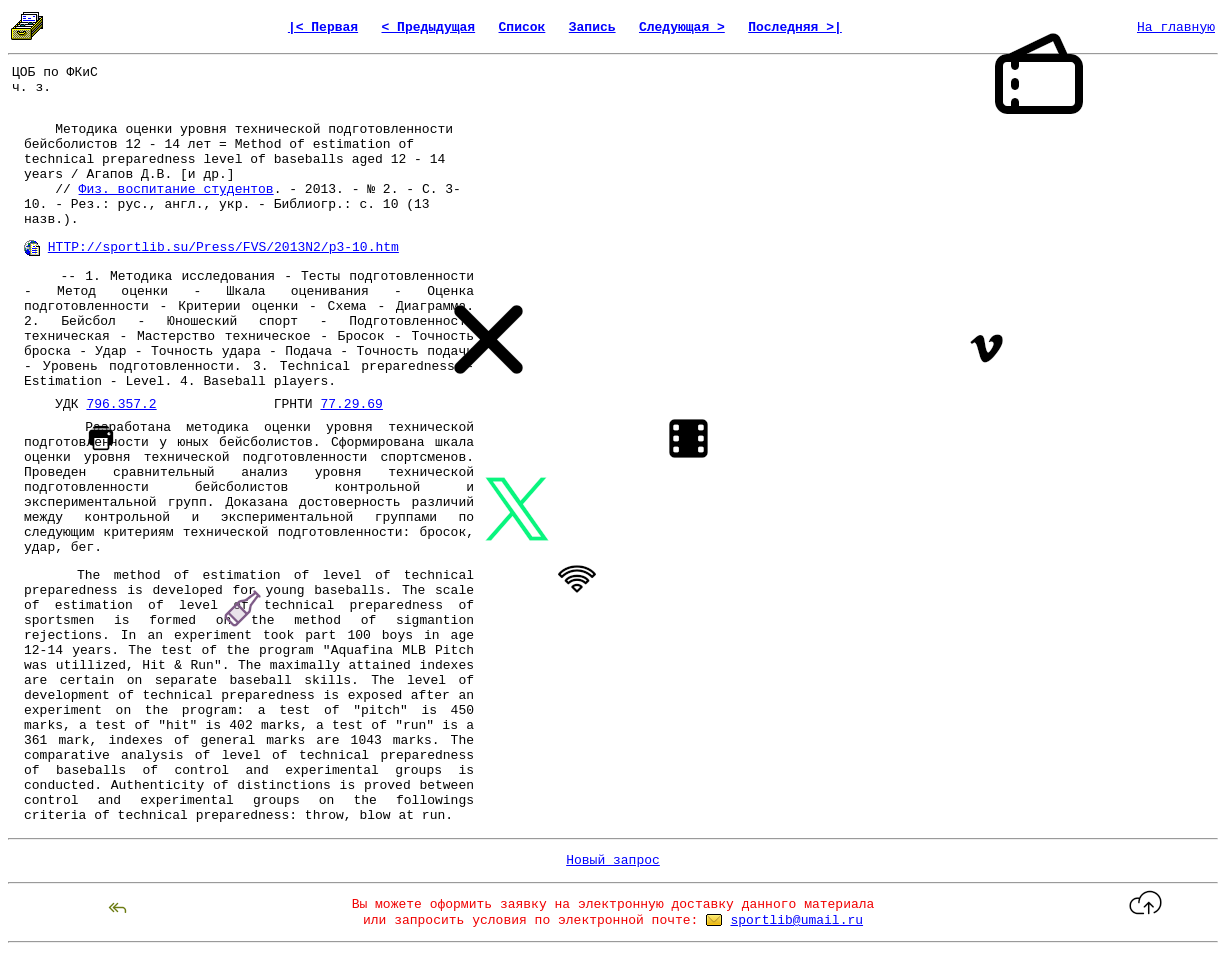 The width and height of the screenshot is (1226, 969). Describe the element at coordinates (577, 579) in the screenshot. I see `indicates wireless network connection status` at that location.